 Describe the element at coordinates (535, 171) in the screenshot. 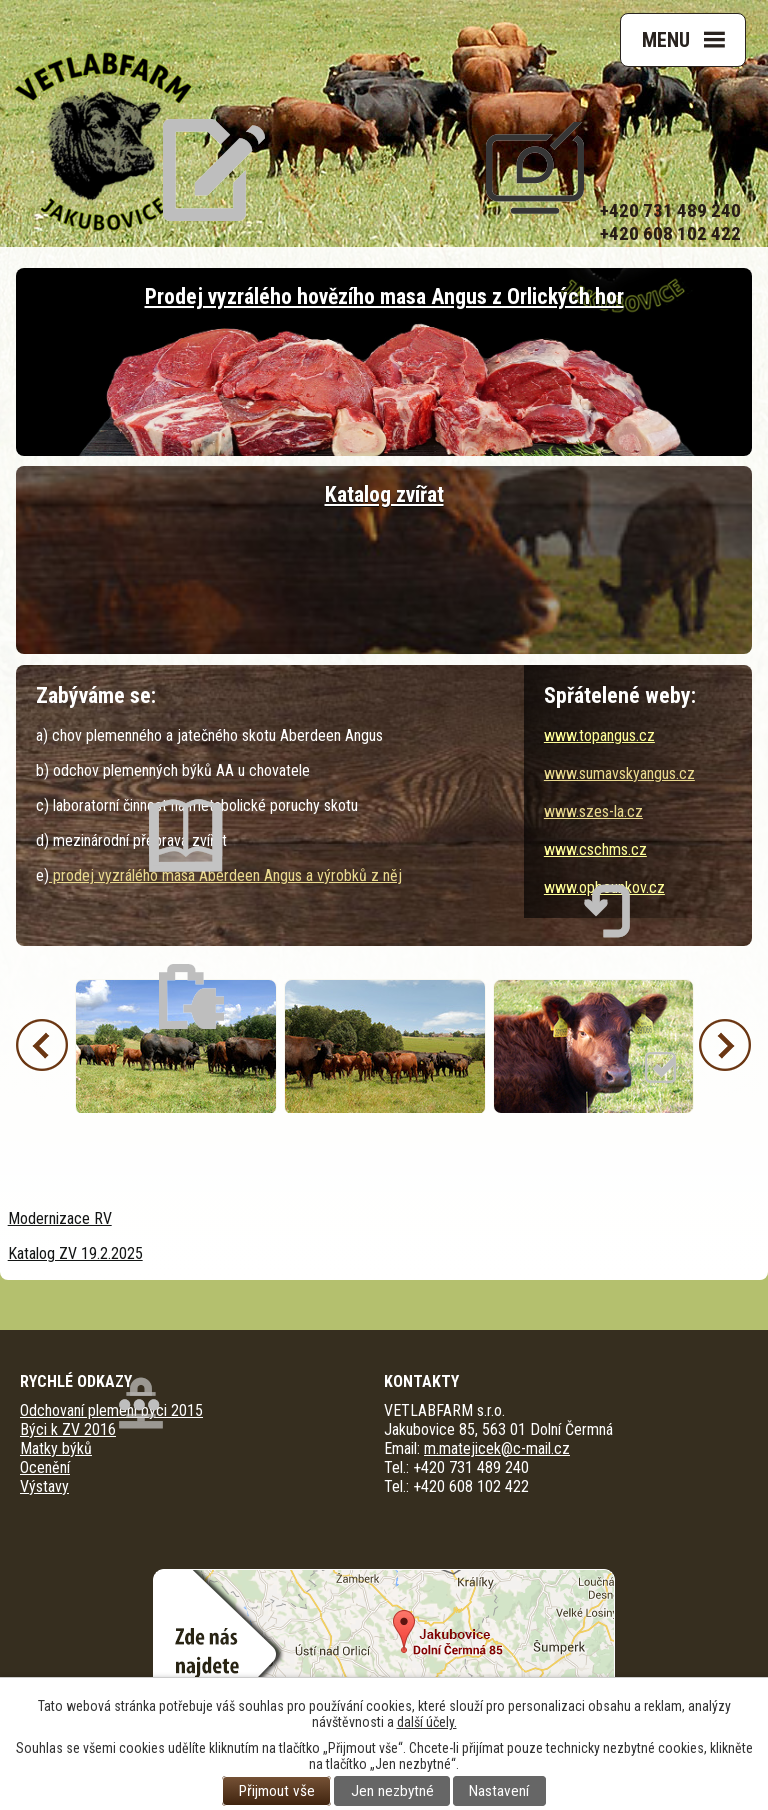

I see `access display appearance settings` at that location.